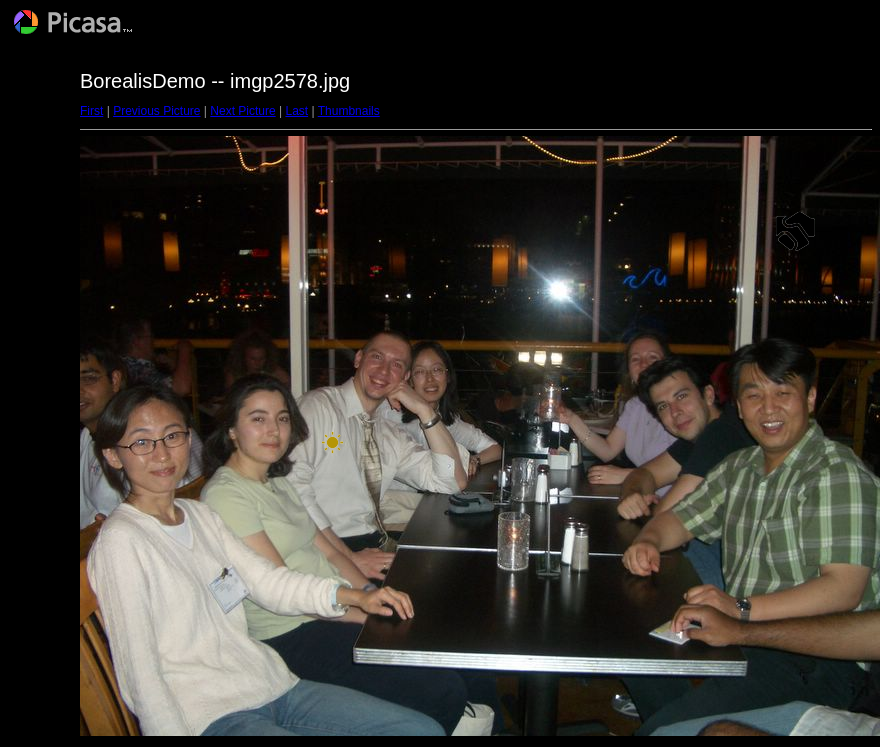 This screenshot has height=747, width=880. What do you see at coordinates (796, 230) in the screenshot?
I see `indicates a partnership or collaboration` at bounding box center [796, 230].